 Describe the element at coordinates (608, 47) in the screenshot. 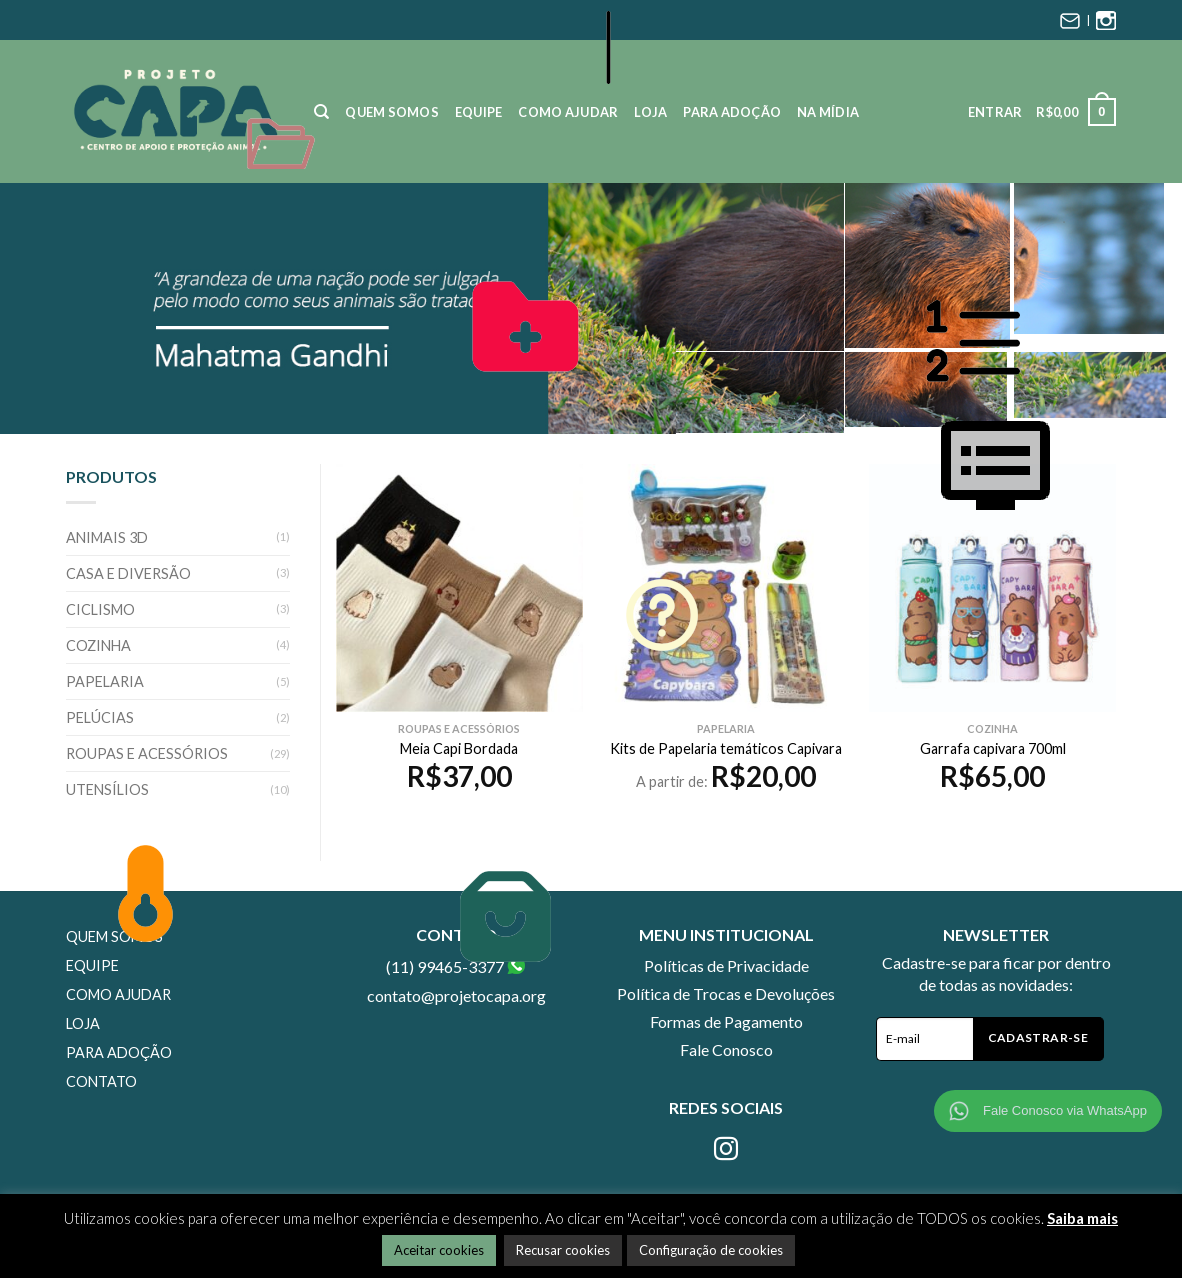

I see `vertical divider or separator between UI elements` at that location.